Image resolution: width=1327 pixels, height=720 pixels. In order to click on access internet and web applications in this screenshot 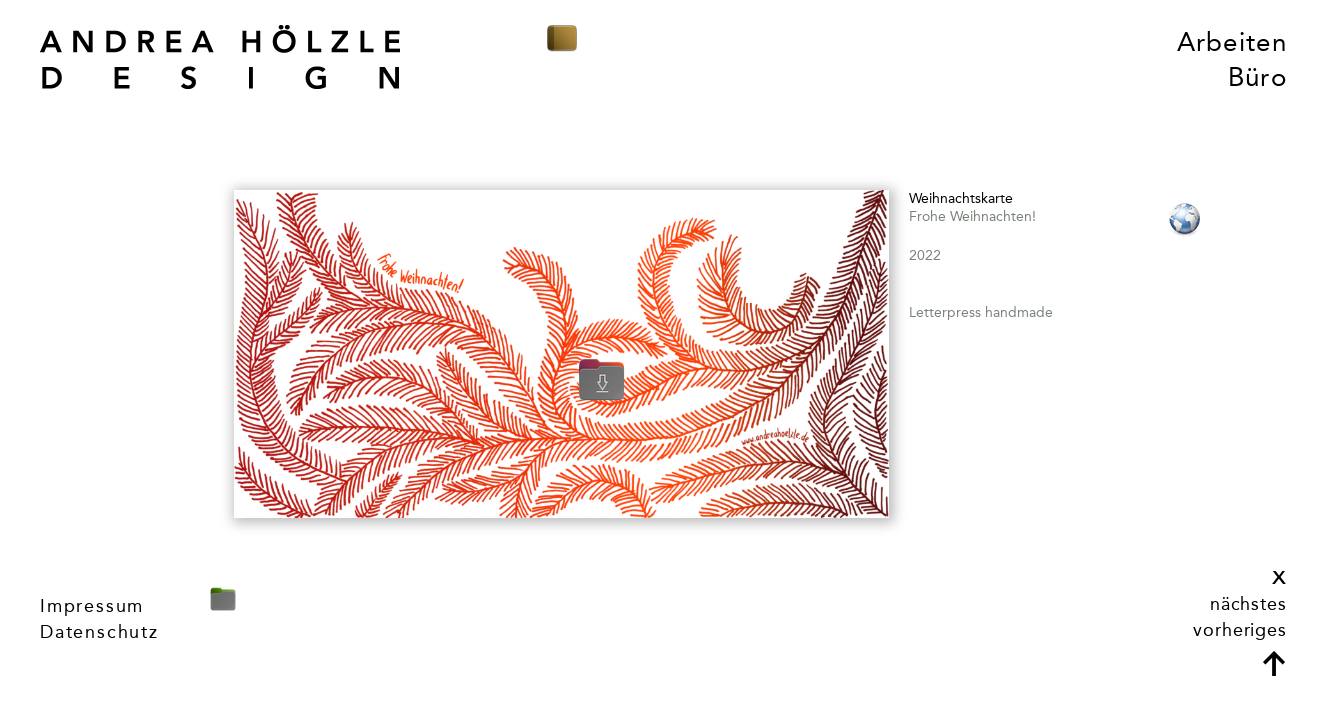, I will do `click(1185, 219)`.